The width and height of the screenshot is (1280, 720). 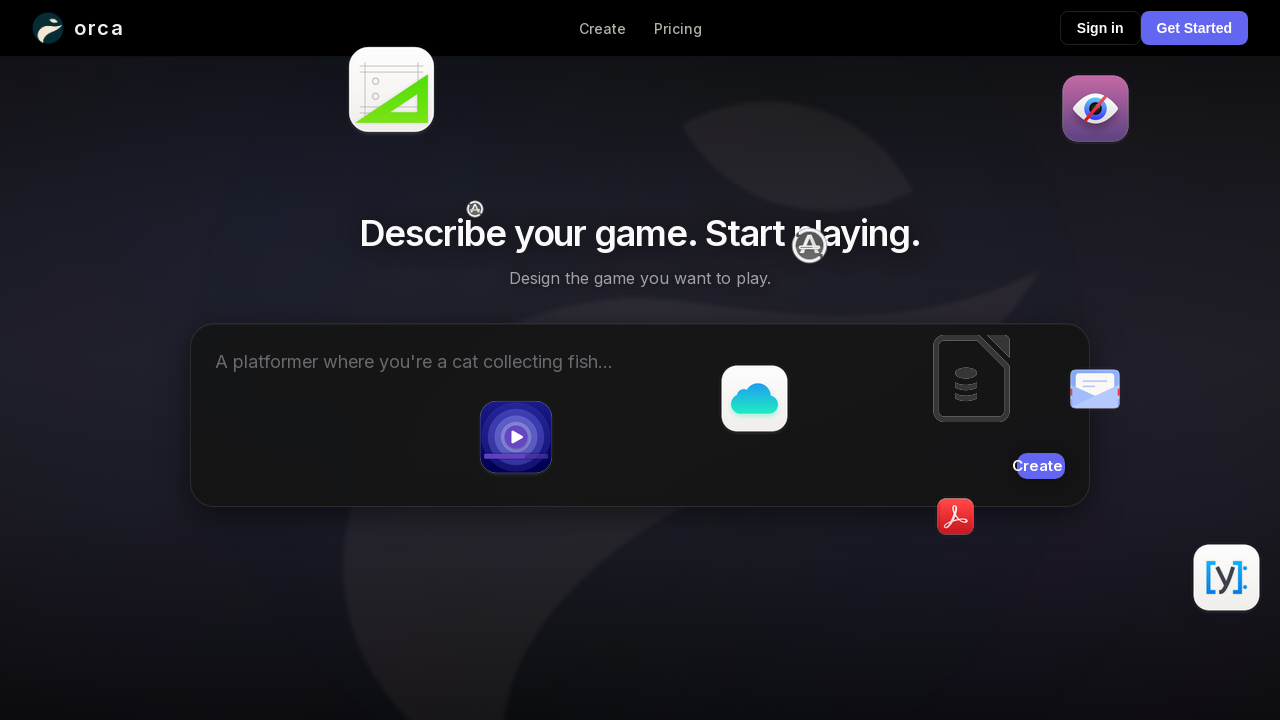 What do you see at coordinates (516, 437) in the screenshot?
I see `open the clip video editing app` at bounding box center [516, 437].